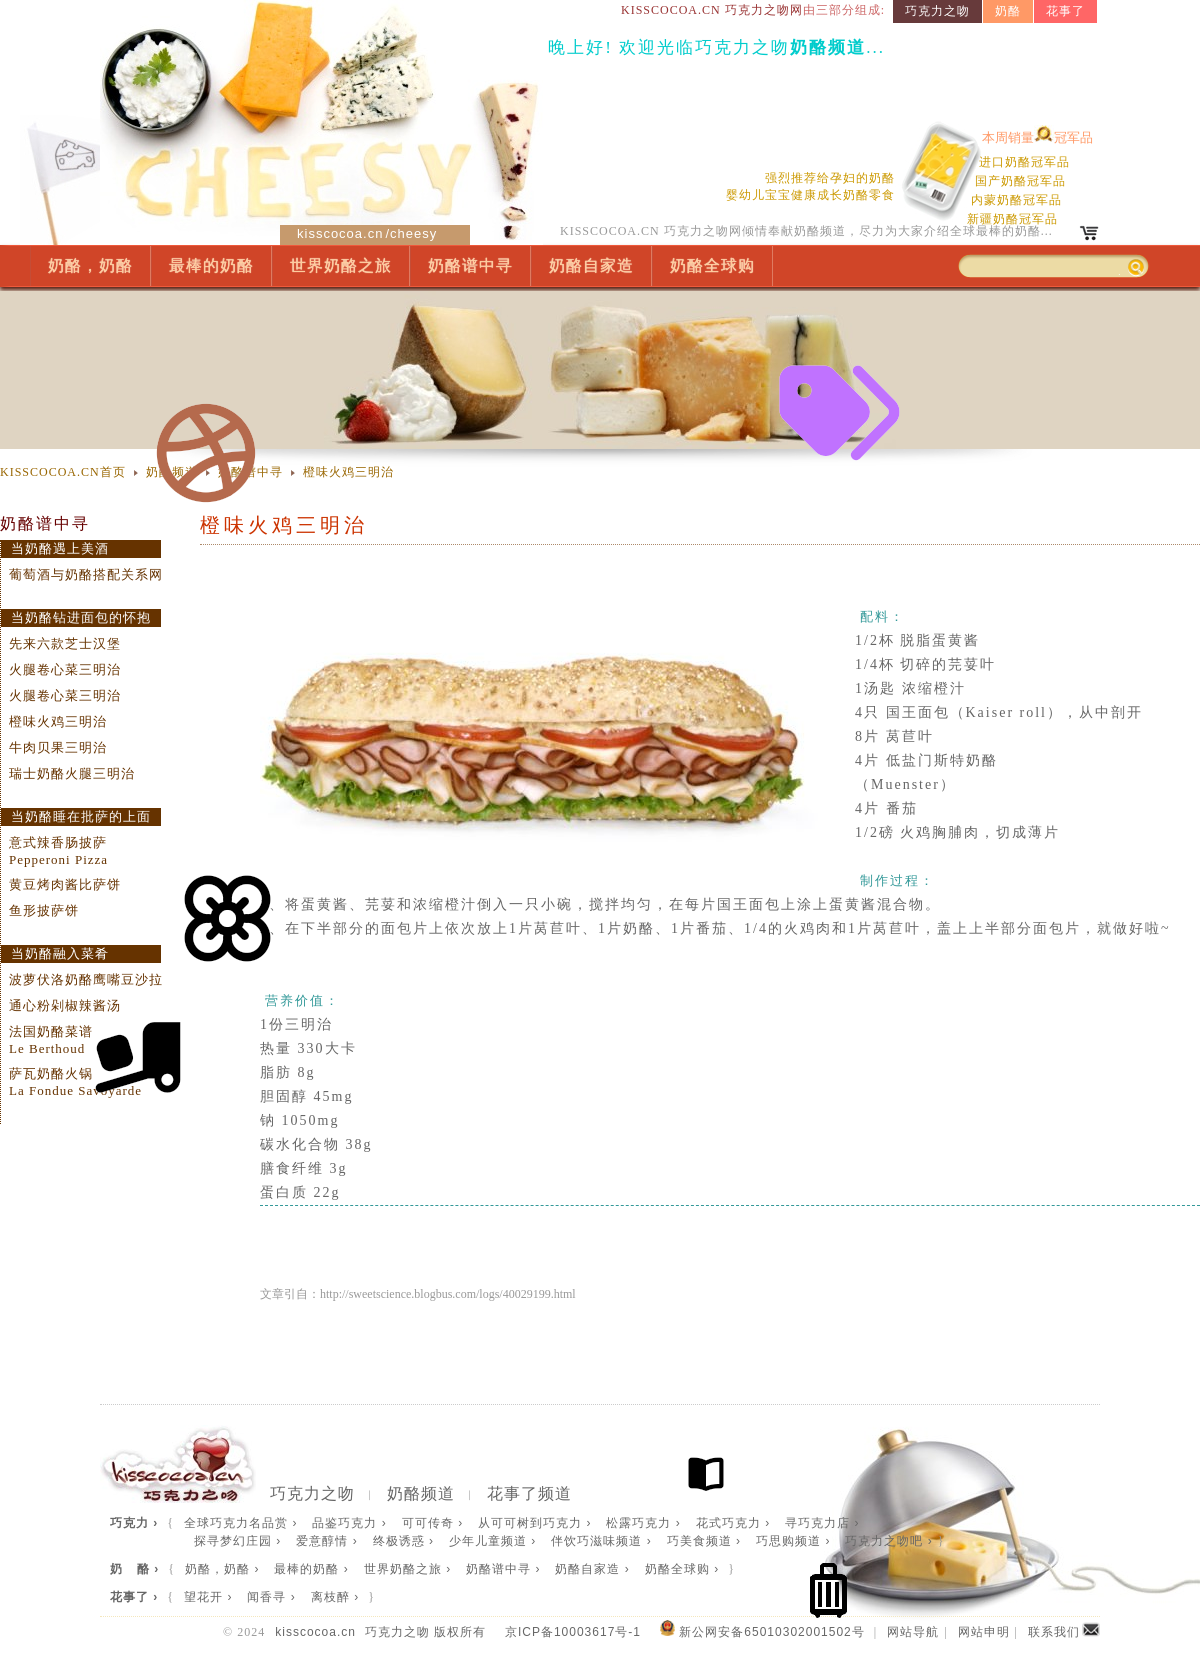 This screenshot has height=1678, width=1200. What do you see at coordinates (227, 918) in the screenshot?
I see `access nature or garden-related content` at bounding box center [227, 918].